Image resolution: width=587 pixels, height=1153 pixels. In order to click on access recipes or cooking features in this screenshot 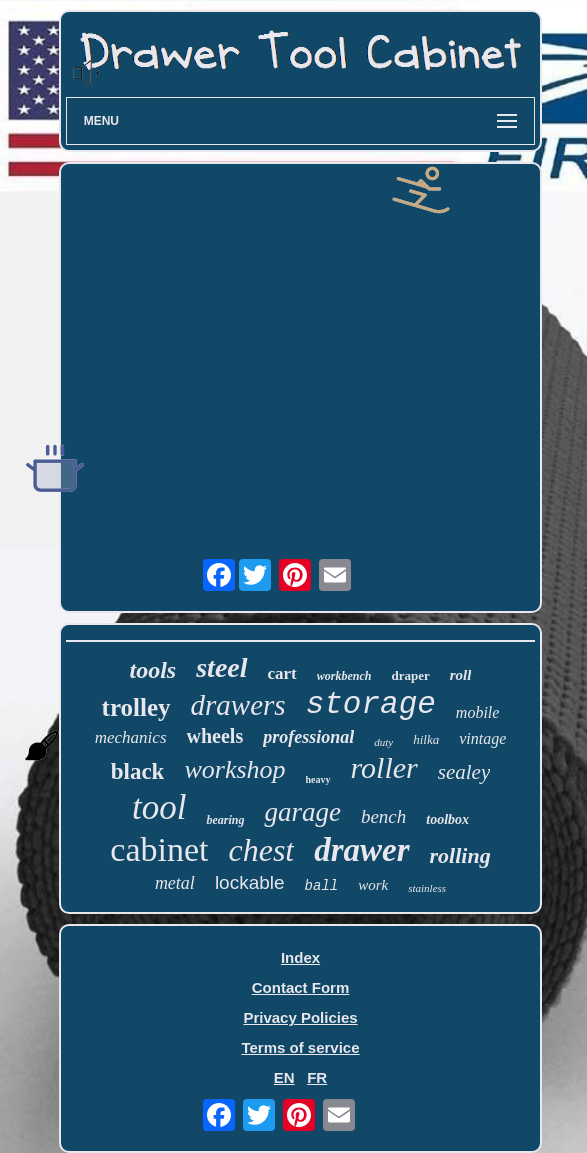, I will do `click(55, 472)`.